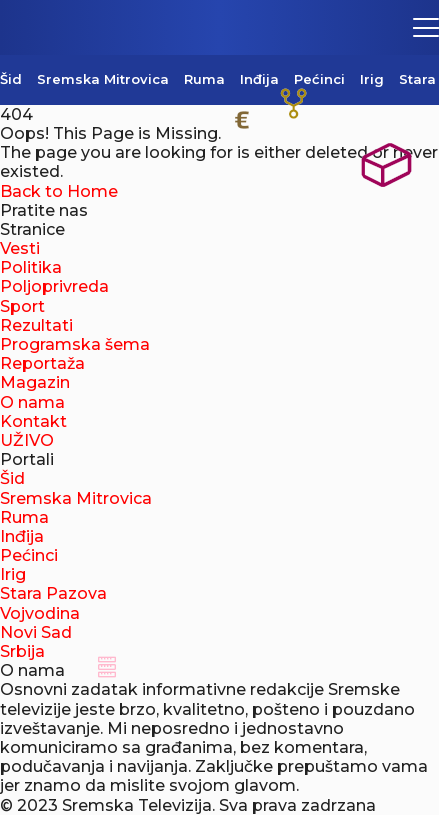 The image size is (439, 815). I want to click on access server settings or configuration, so click(107, 667).